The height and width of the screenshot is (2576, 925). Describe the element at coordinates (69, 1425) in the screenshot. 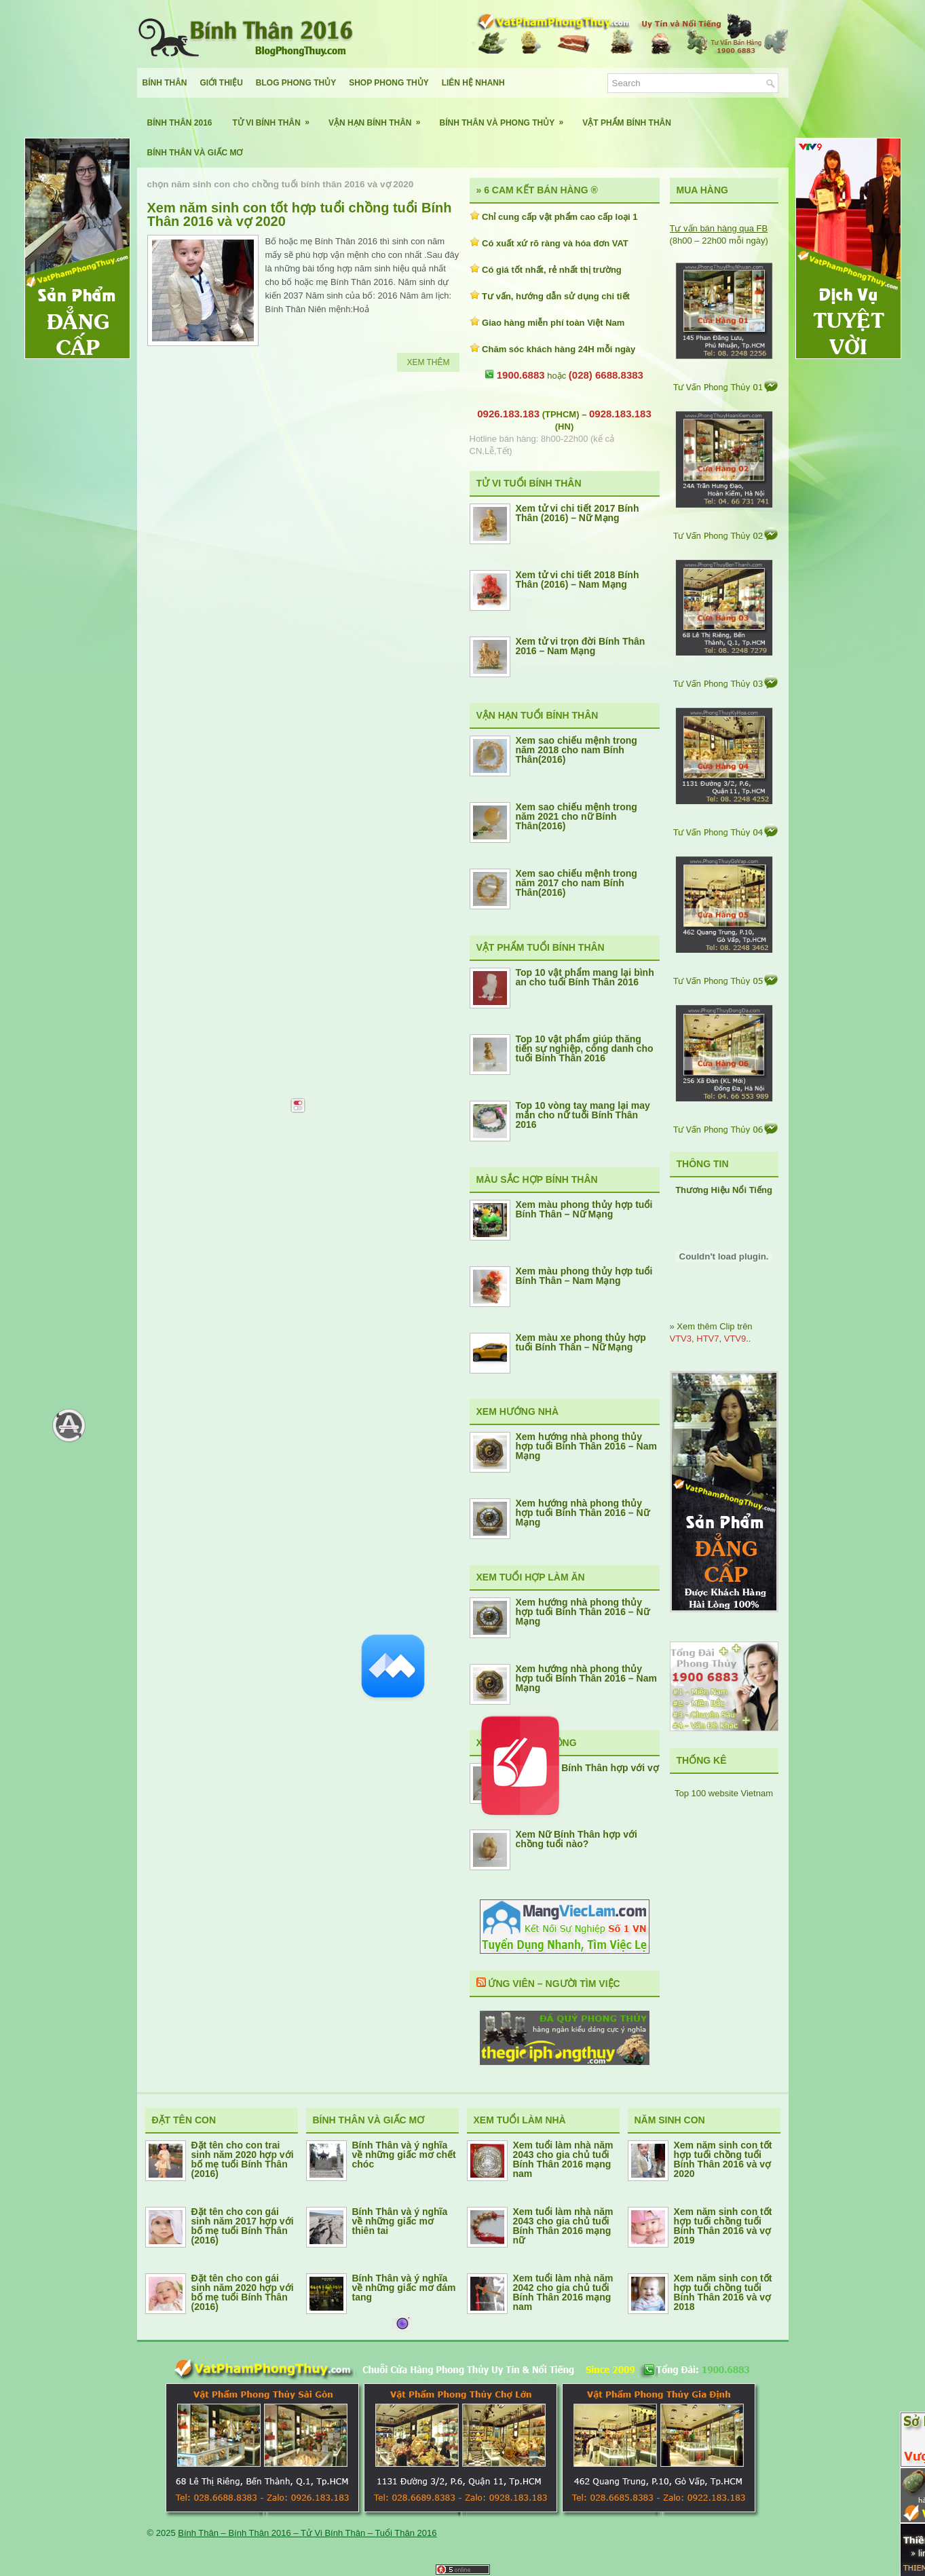

I see `check for available system updates` at that location.